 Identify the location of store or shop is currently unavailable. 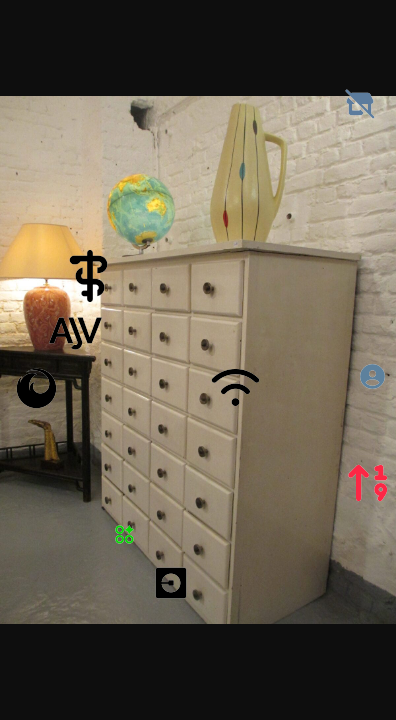
(360, 104).